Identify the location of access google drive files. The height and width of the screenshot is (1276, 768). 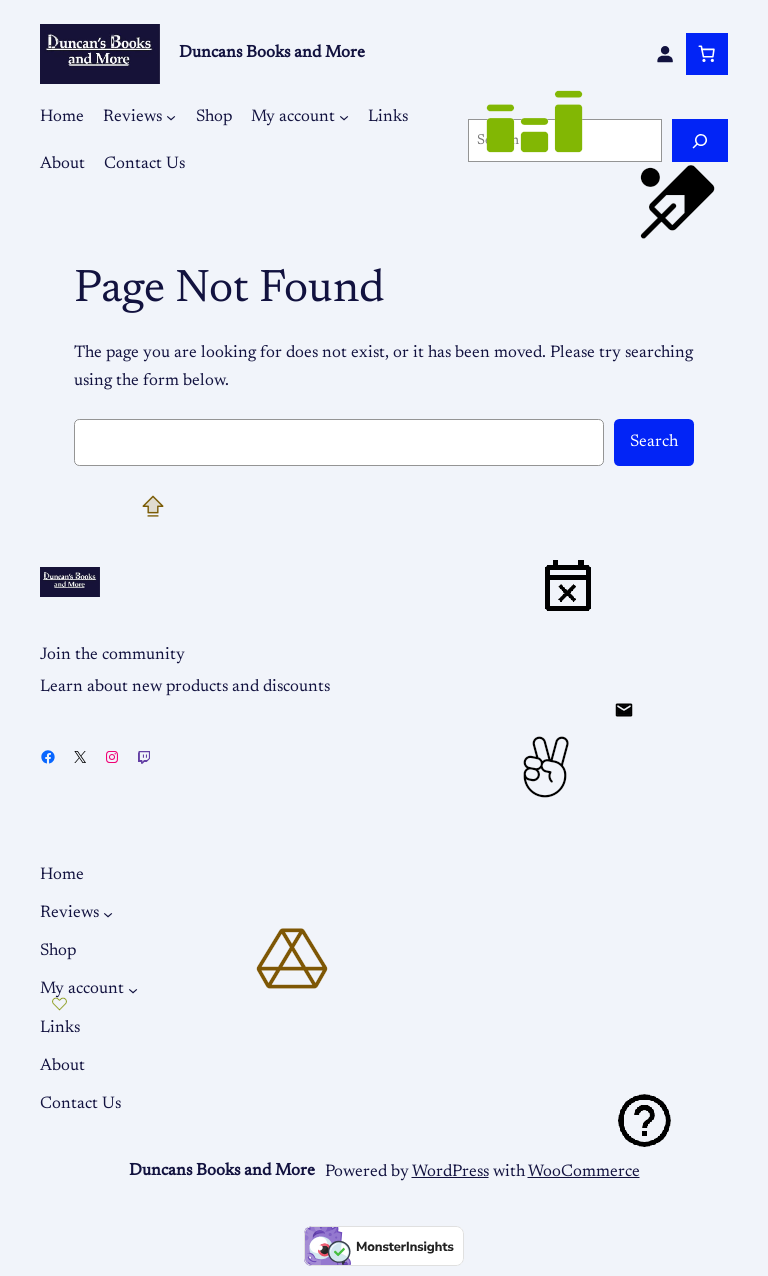
(292, 961).